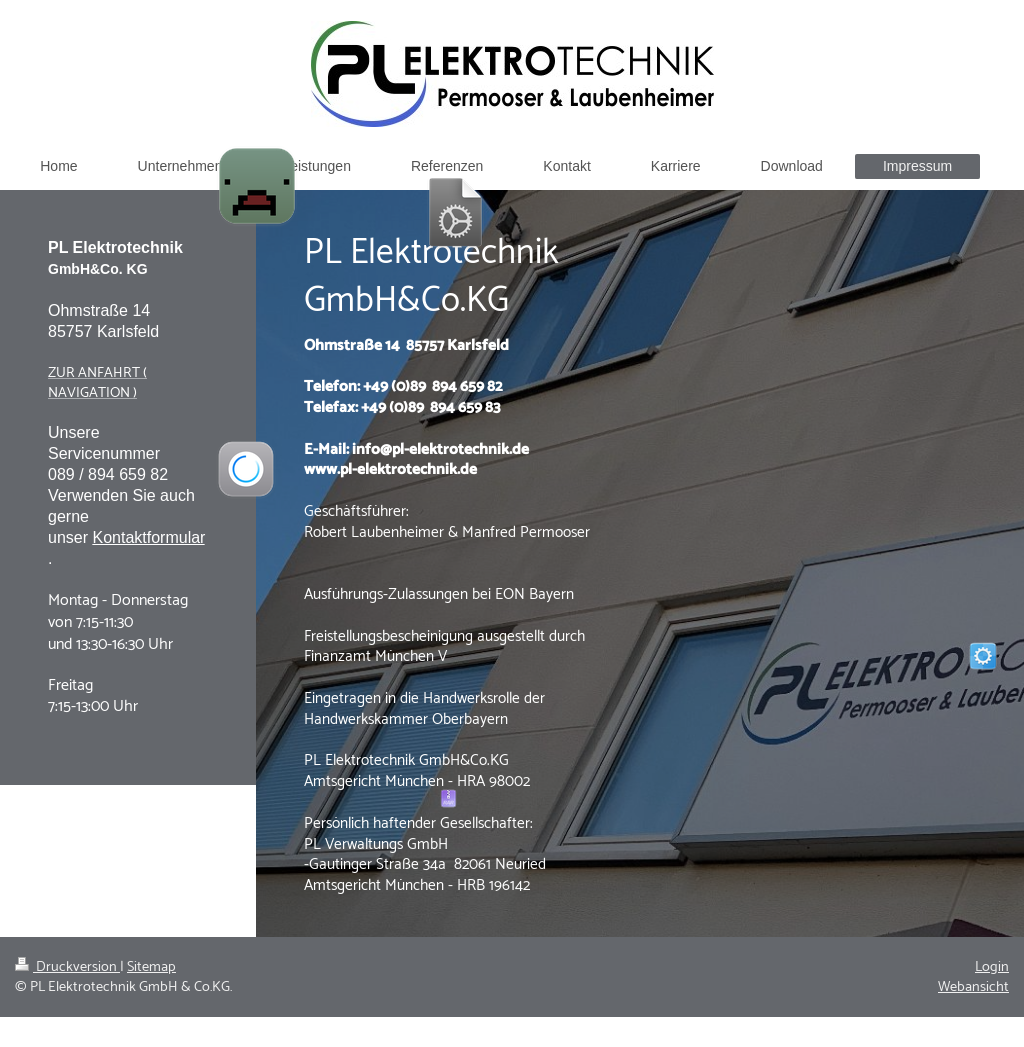 This screenshot has height=1047, width=1024. I want to click on a desktop application or executable file, so click(455, 213).